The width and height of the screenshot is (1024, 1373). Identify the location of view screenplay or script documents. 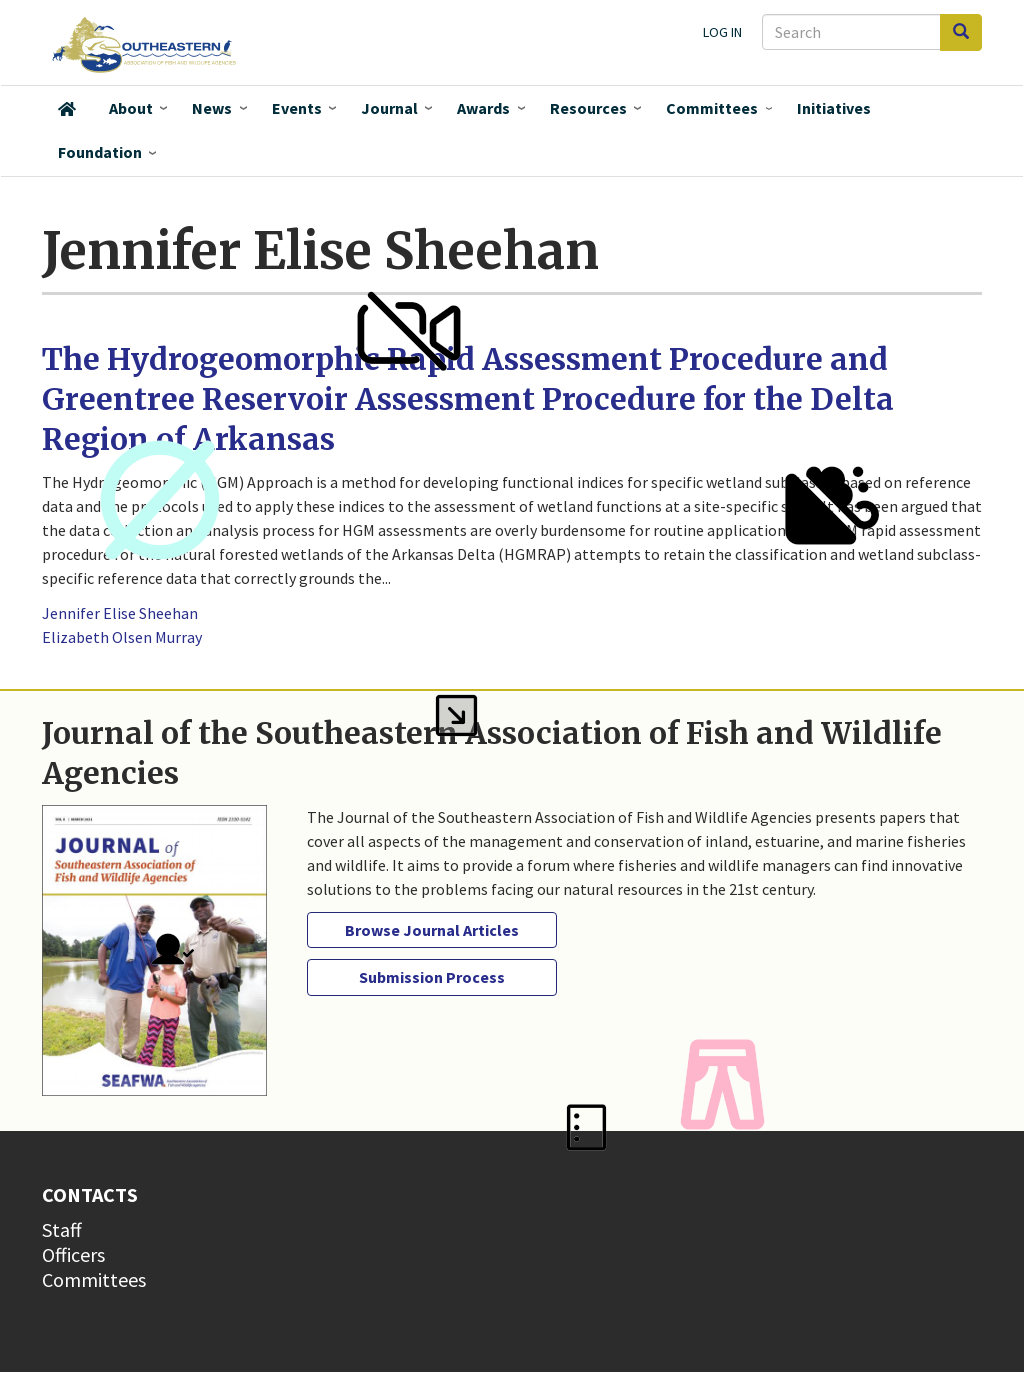
(586, 1127).